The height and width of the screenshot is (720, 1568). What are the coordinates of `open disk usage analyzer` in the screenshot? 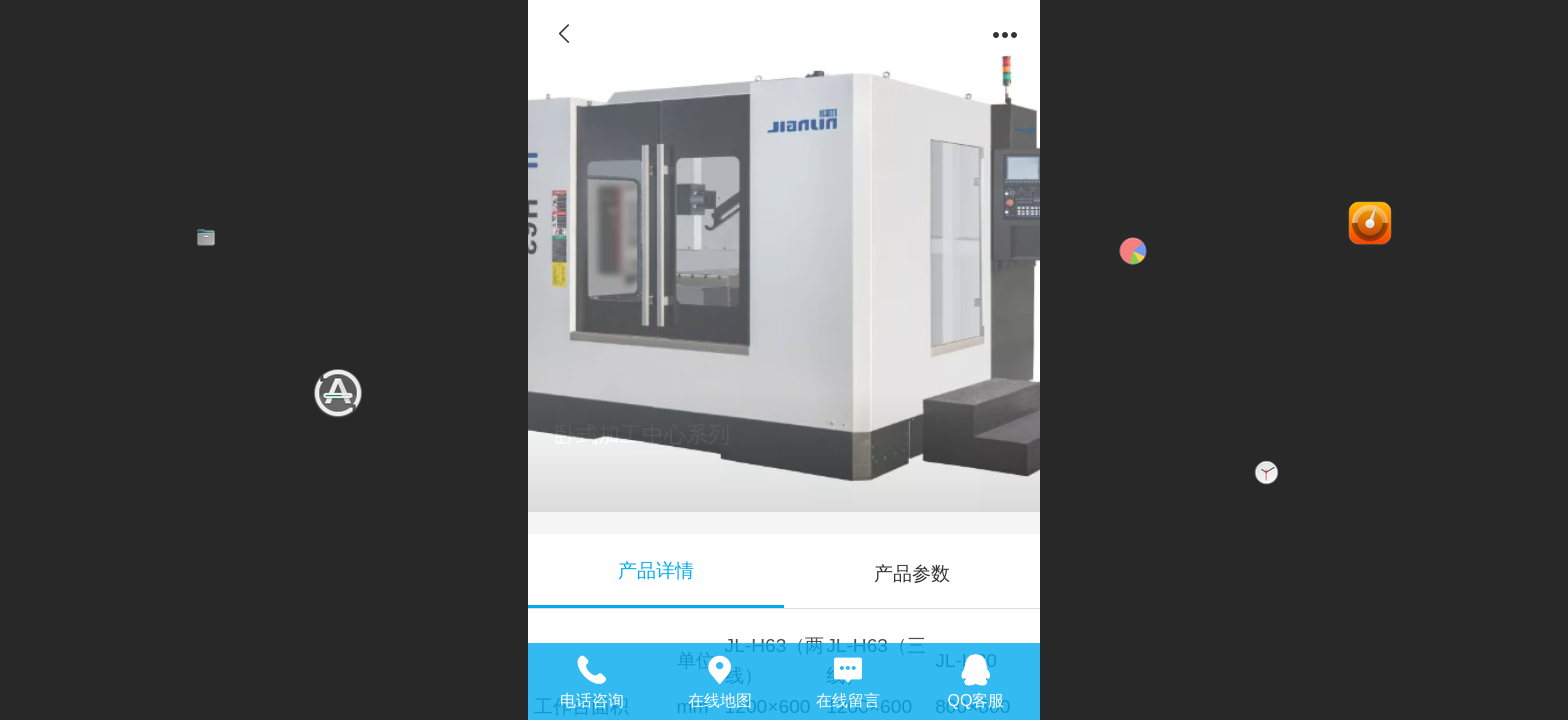 It's located at (1133, 251).